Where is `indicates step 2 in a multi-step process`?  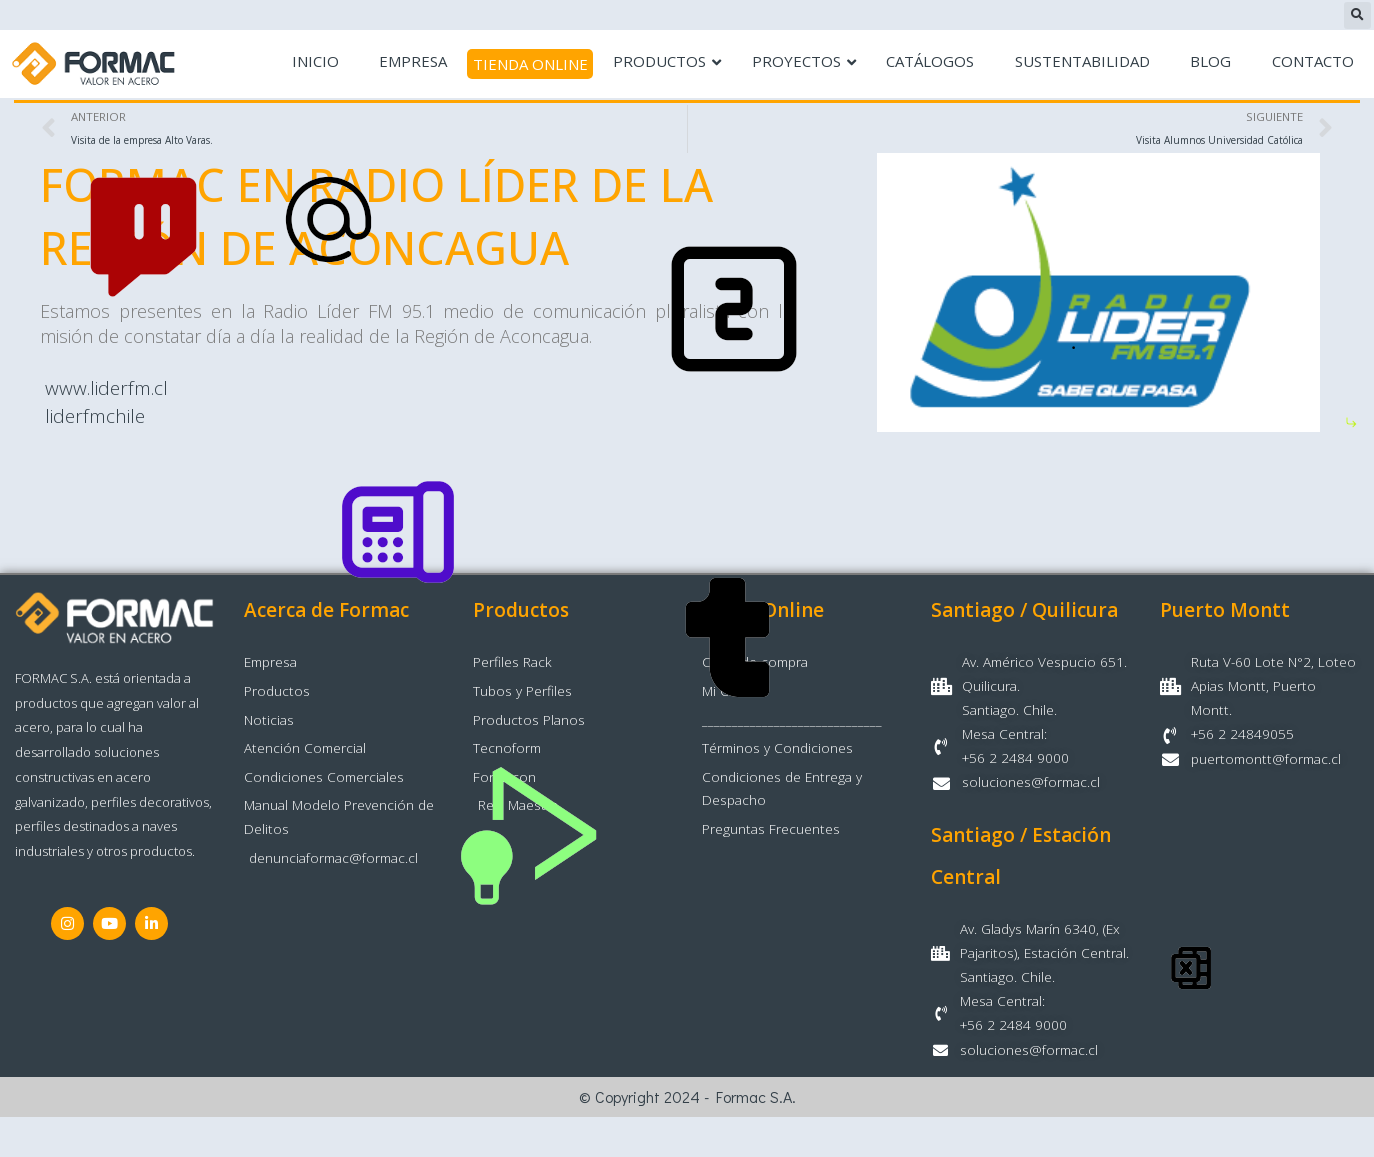
indicates step 2 in a multi-step process is located at coordinates (734, 309).